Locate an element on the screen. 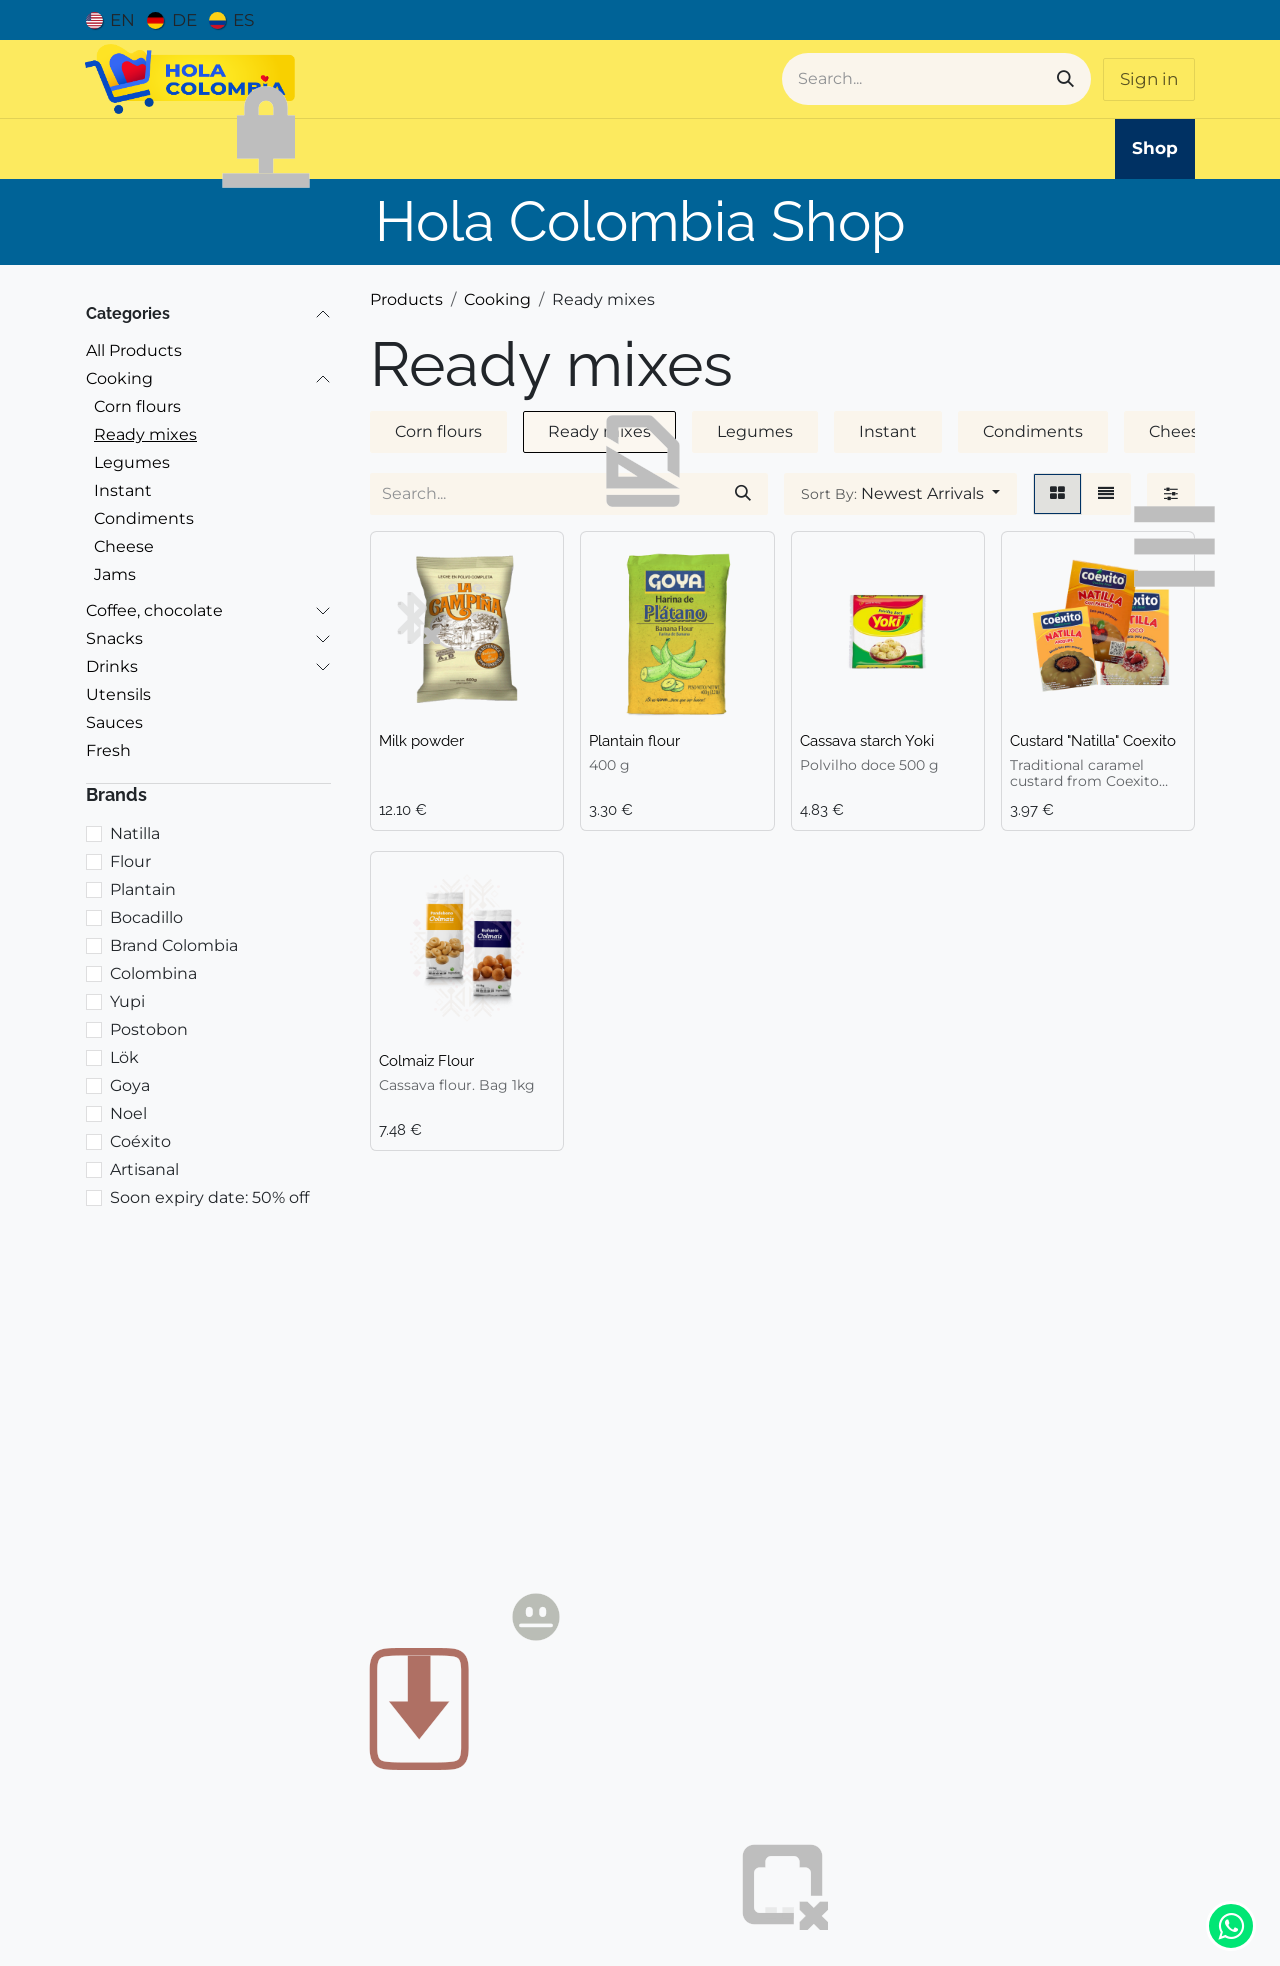 The height and width of the screenshot is (1966, 1280). download a file or application is located at coordinates (423, 1709).